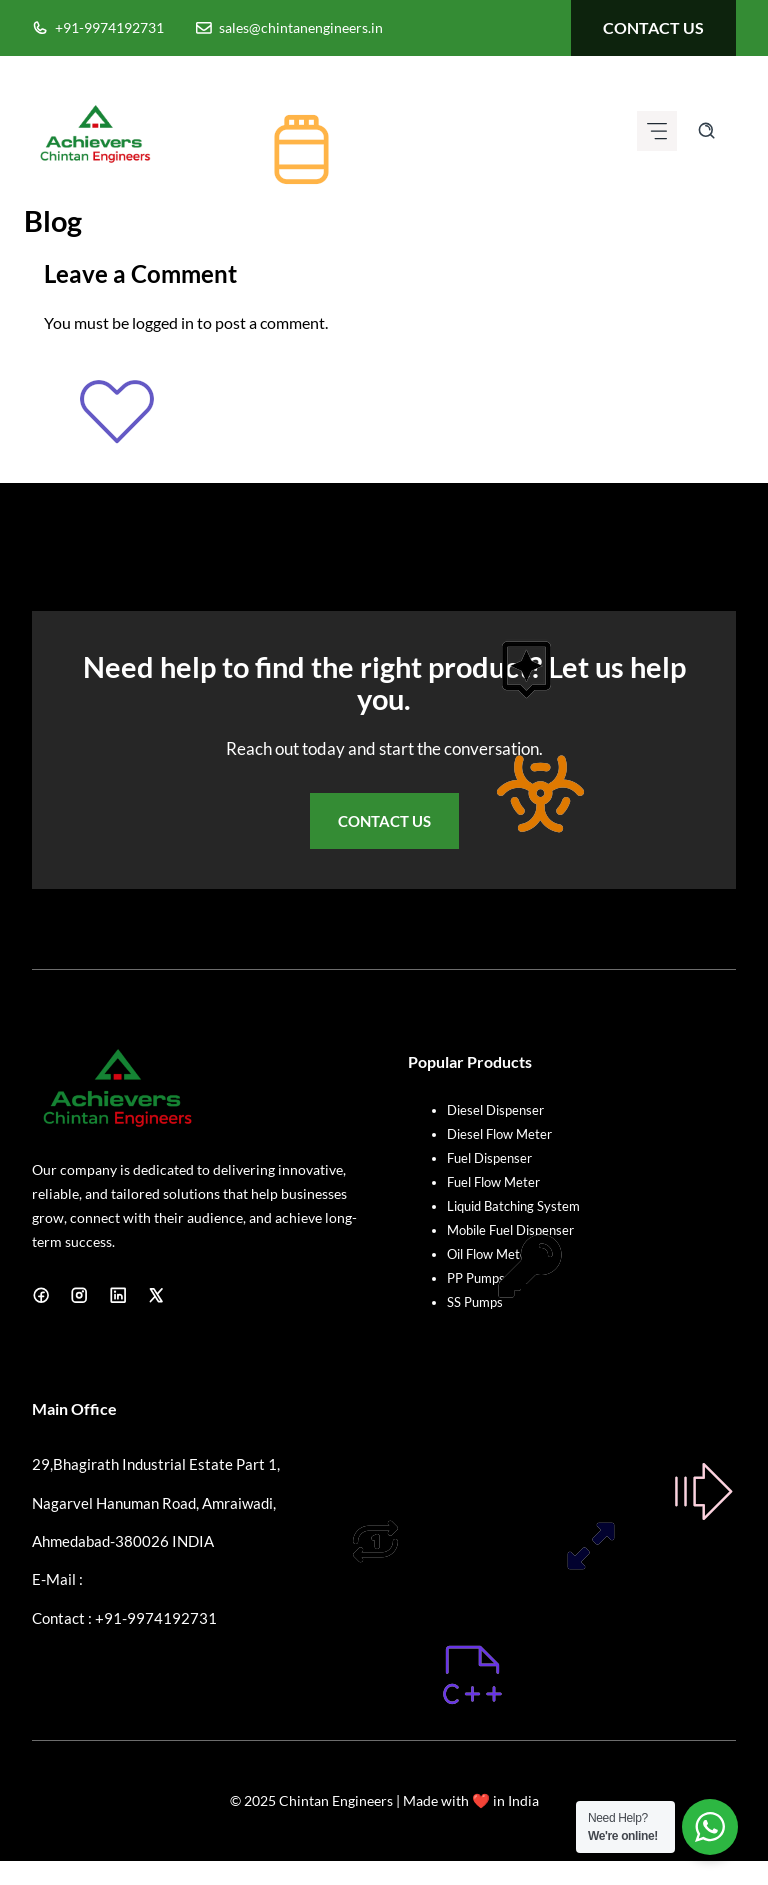 The width and height of the screenshot is (768, 1885). I want to click on skip forward or advance to the next item, so click(701, 1491).